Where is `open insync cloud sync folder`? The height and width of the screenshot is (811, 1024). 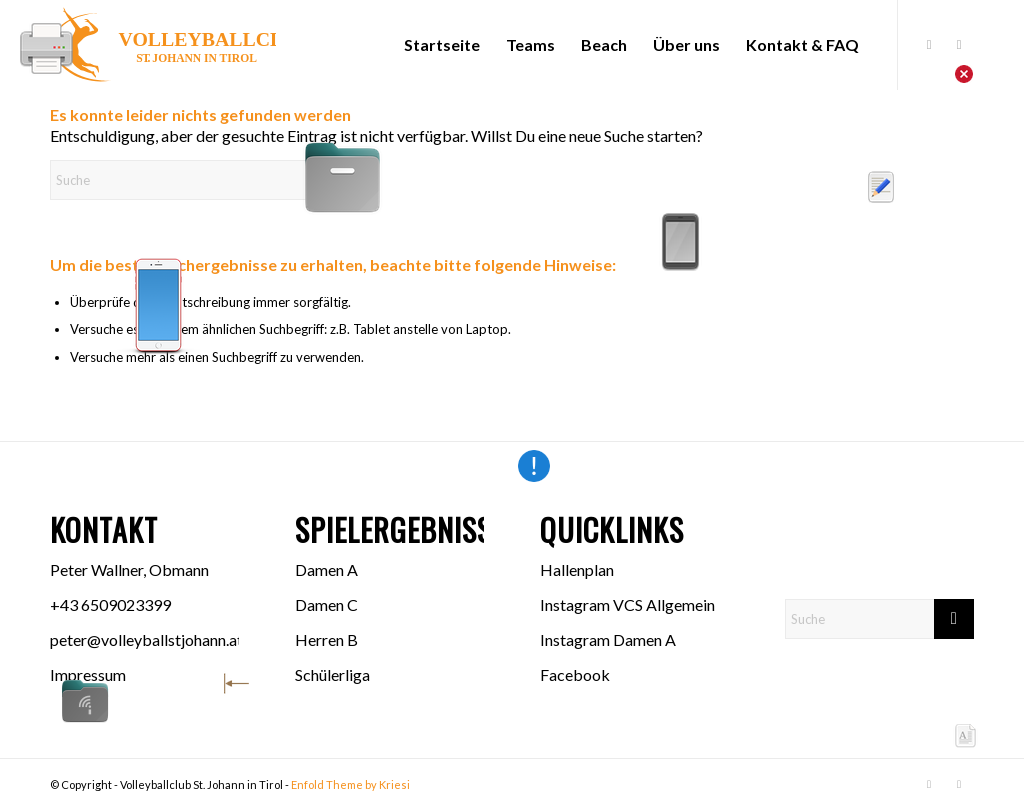
open insync cloud sync folder is located at coordinates (85, 701).